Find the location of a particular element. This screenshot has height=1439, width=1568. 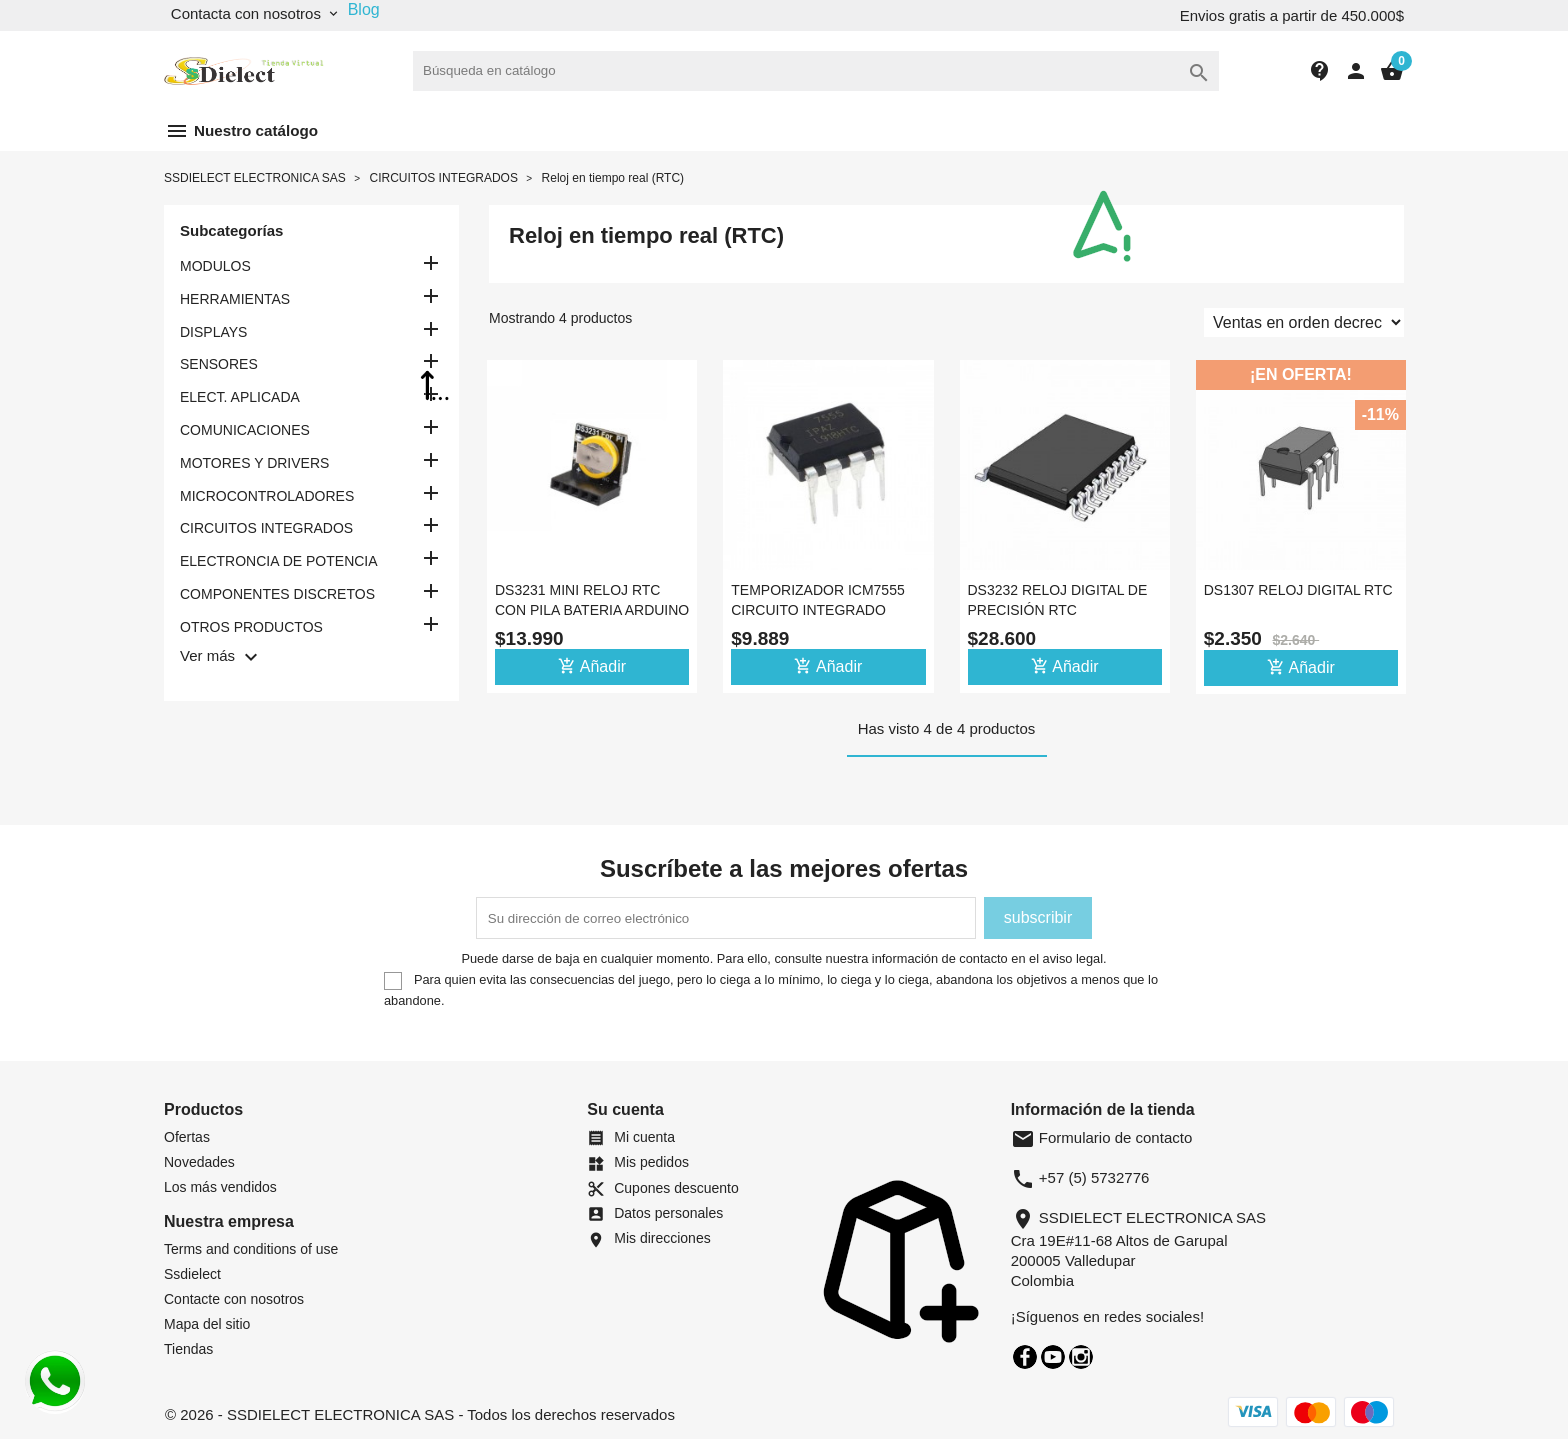

add a new 3D object or model is located at coordinates (897, 1261).